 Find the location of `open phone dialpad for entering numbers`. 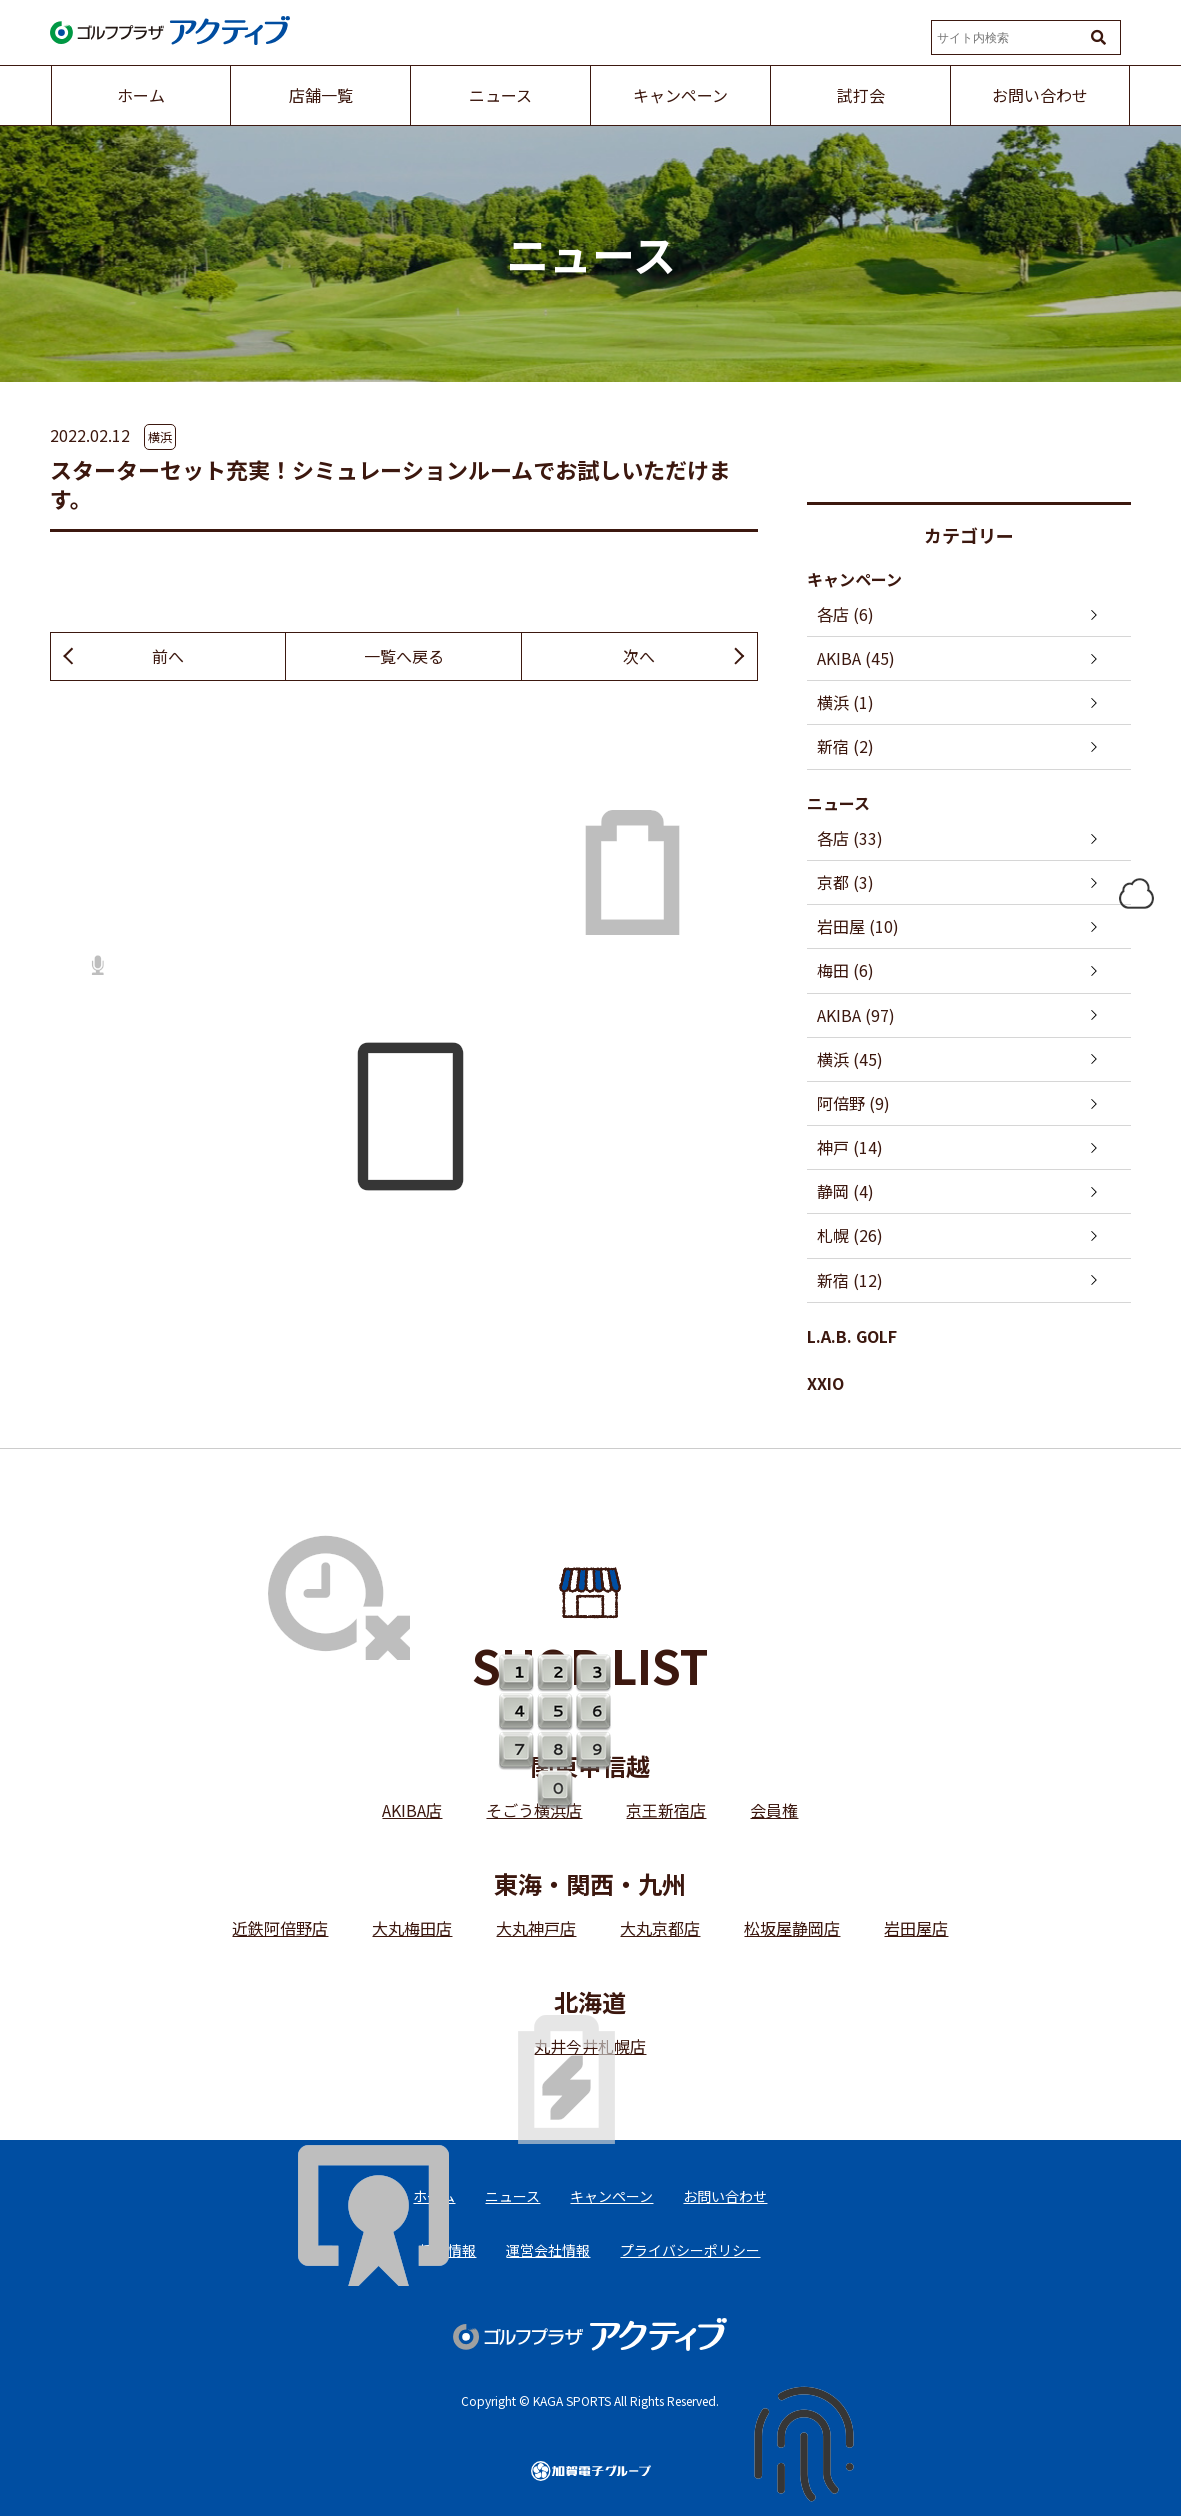

open phone dialpad for entering numbers is located at coordinates (555, 1730).